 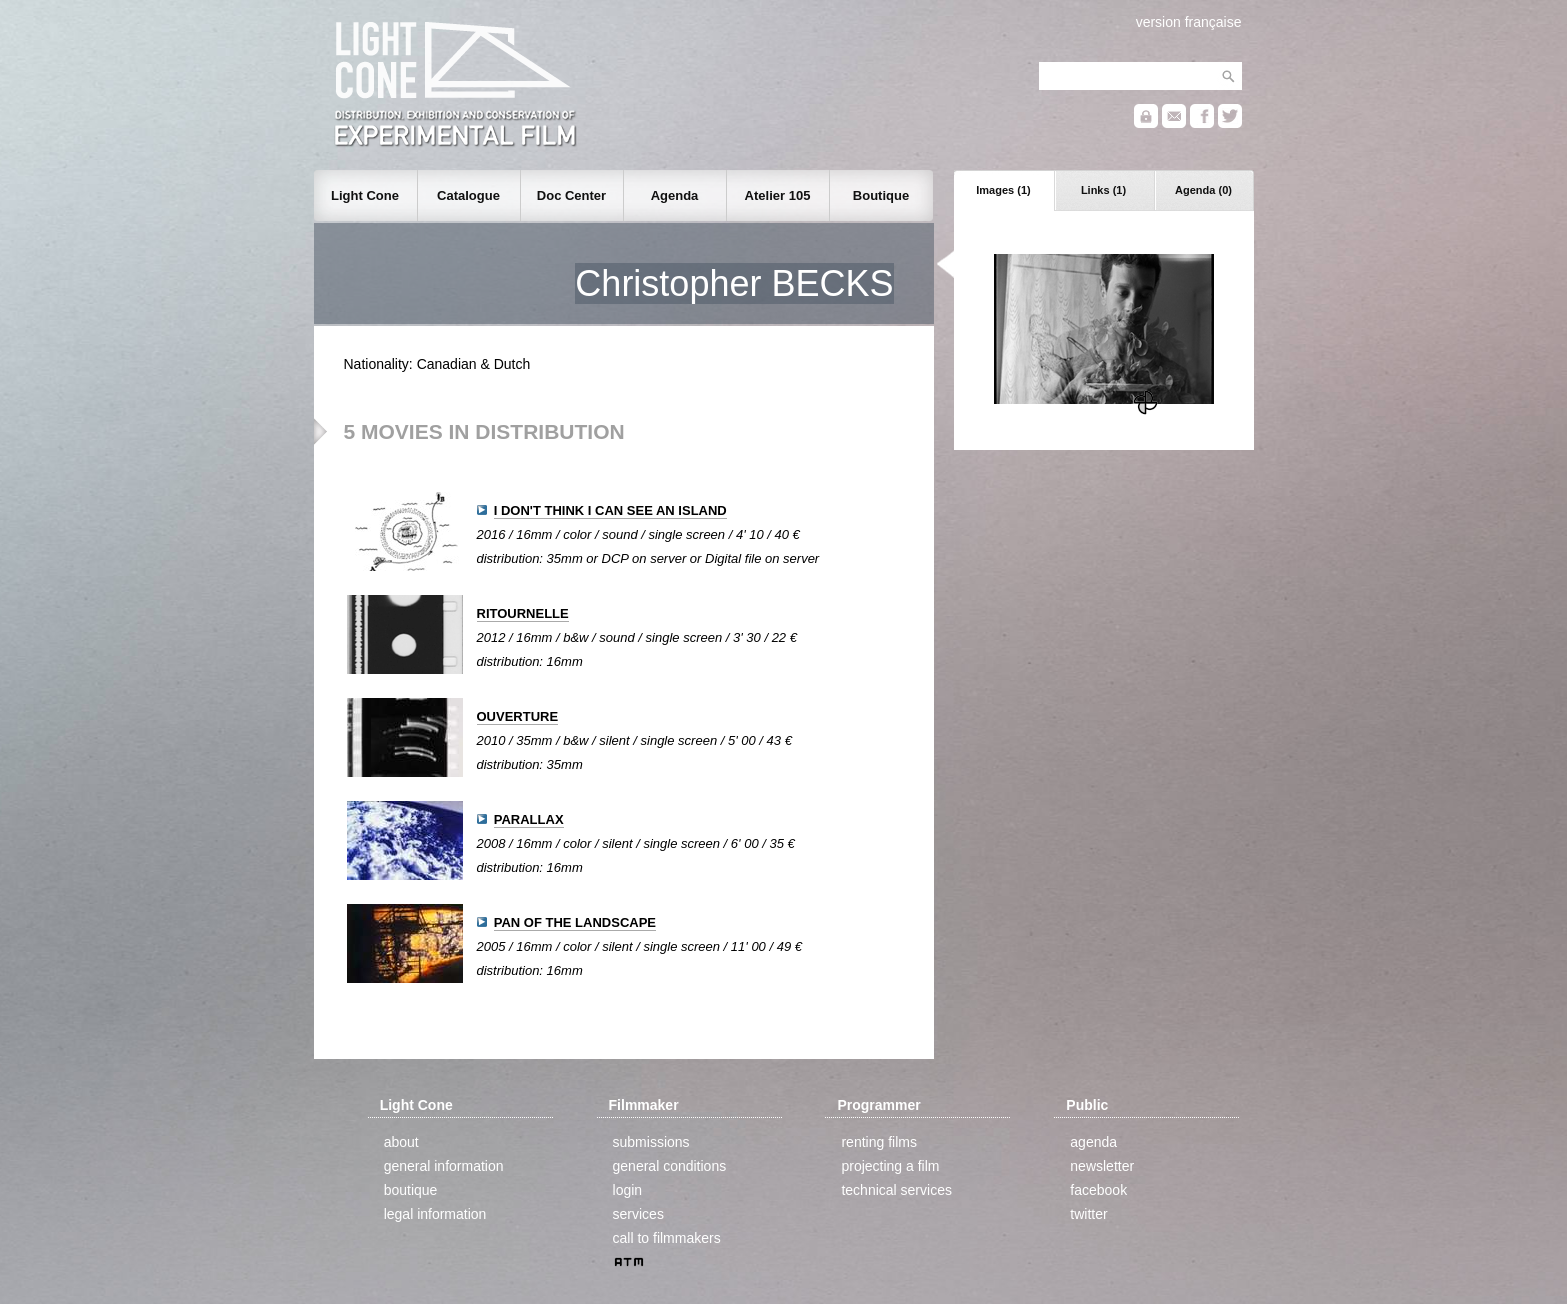 I want to click on find nearby ATM locations, so click(x=629, y=1262).